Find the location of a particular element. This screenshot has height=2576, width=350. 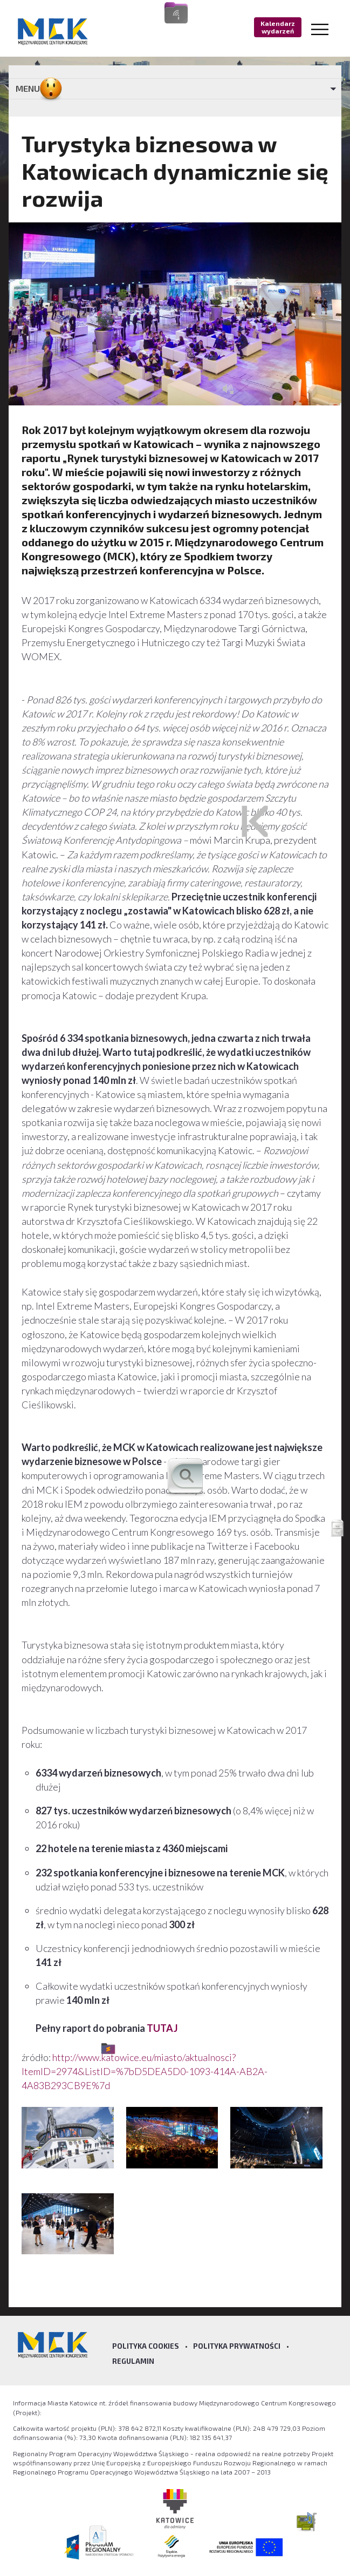

open a text document is located at coordinates (98, 2535).